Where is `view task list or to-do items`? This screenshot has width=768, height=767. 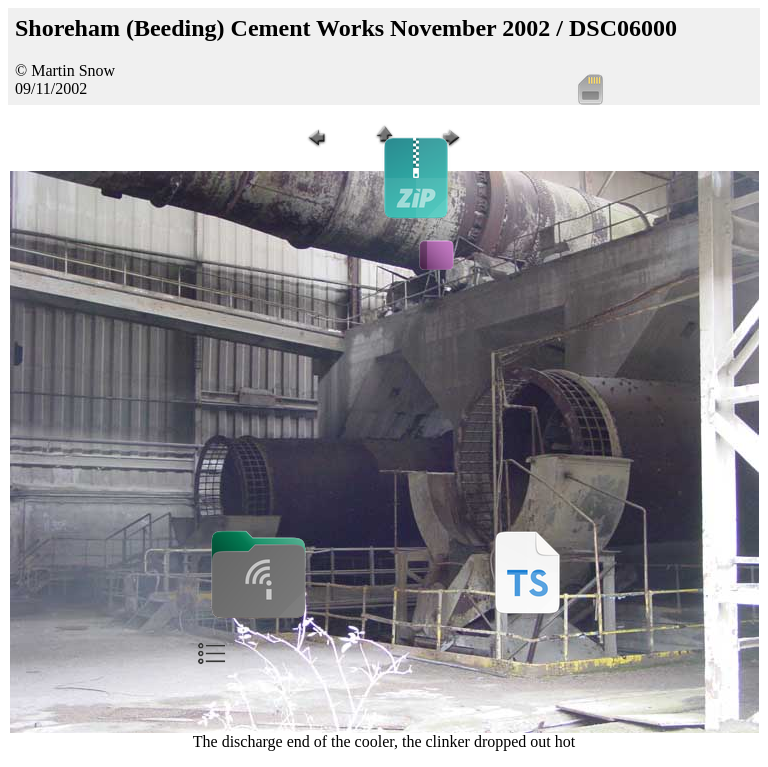
view task list or to-do items is located at coordinates (211, 652).